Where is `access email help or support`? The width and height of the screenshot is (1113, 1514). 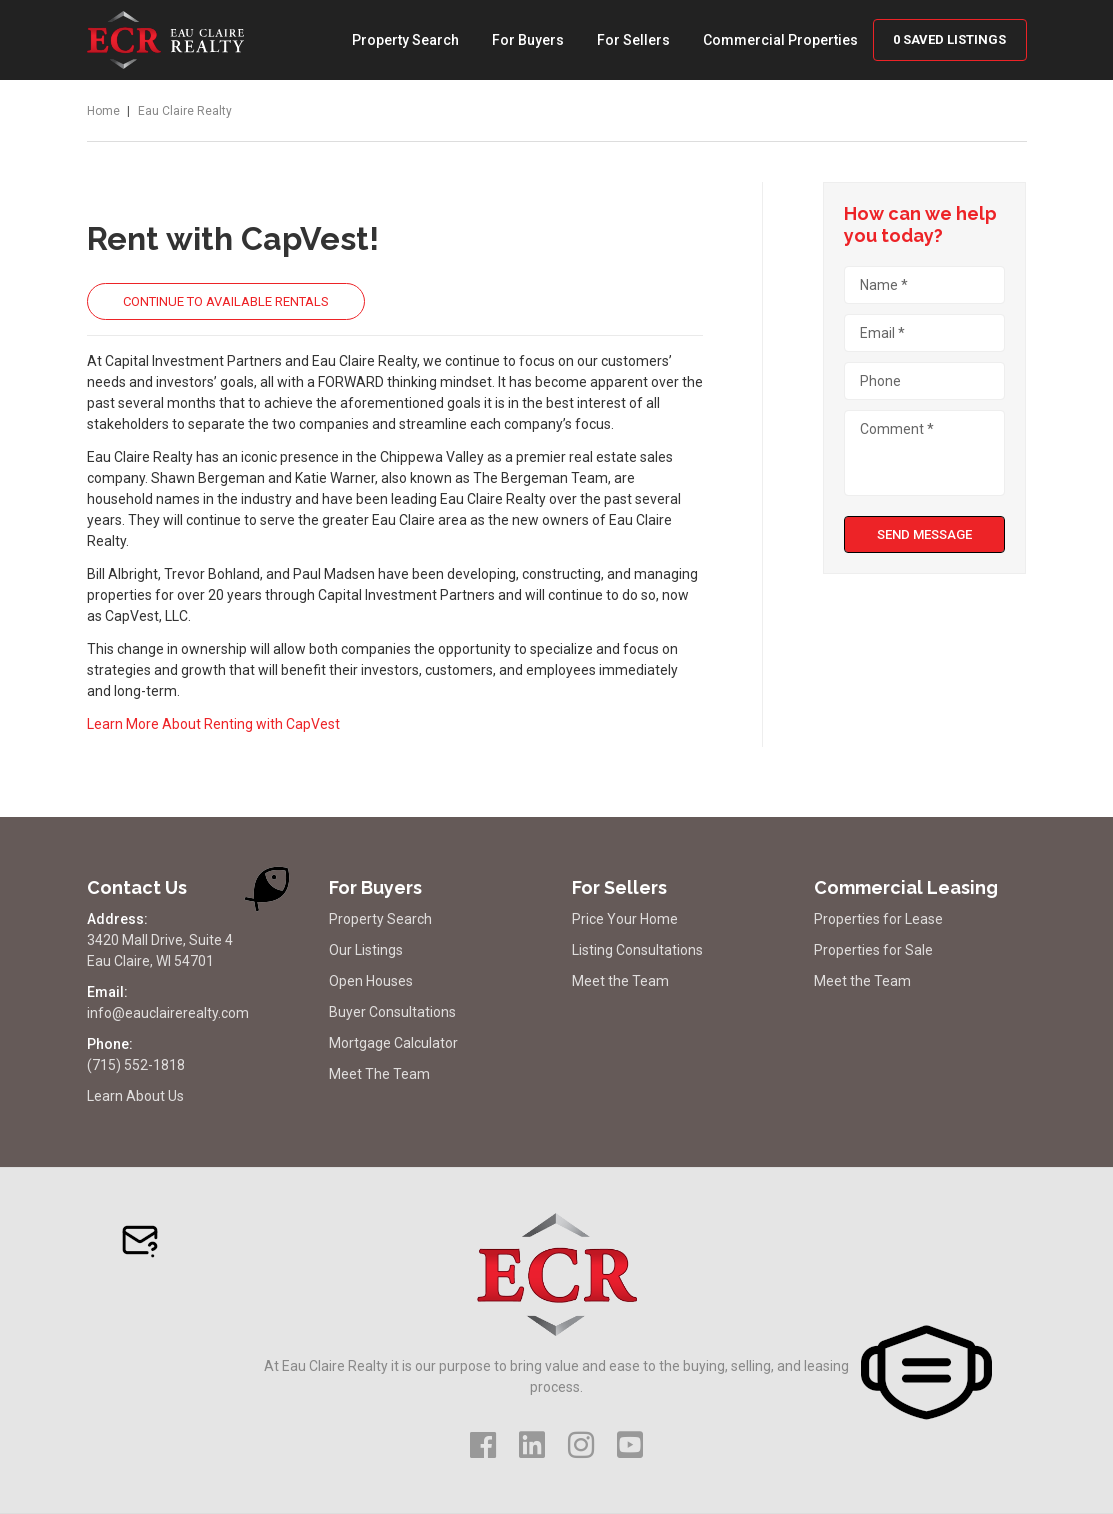
access email help or support is located at coordinates (140, 1240).